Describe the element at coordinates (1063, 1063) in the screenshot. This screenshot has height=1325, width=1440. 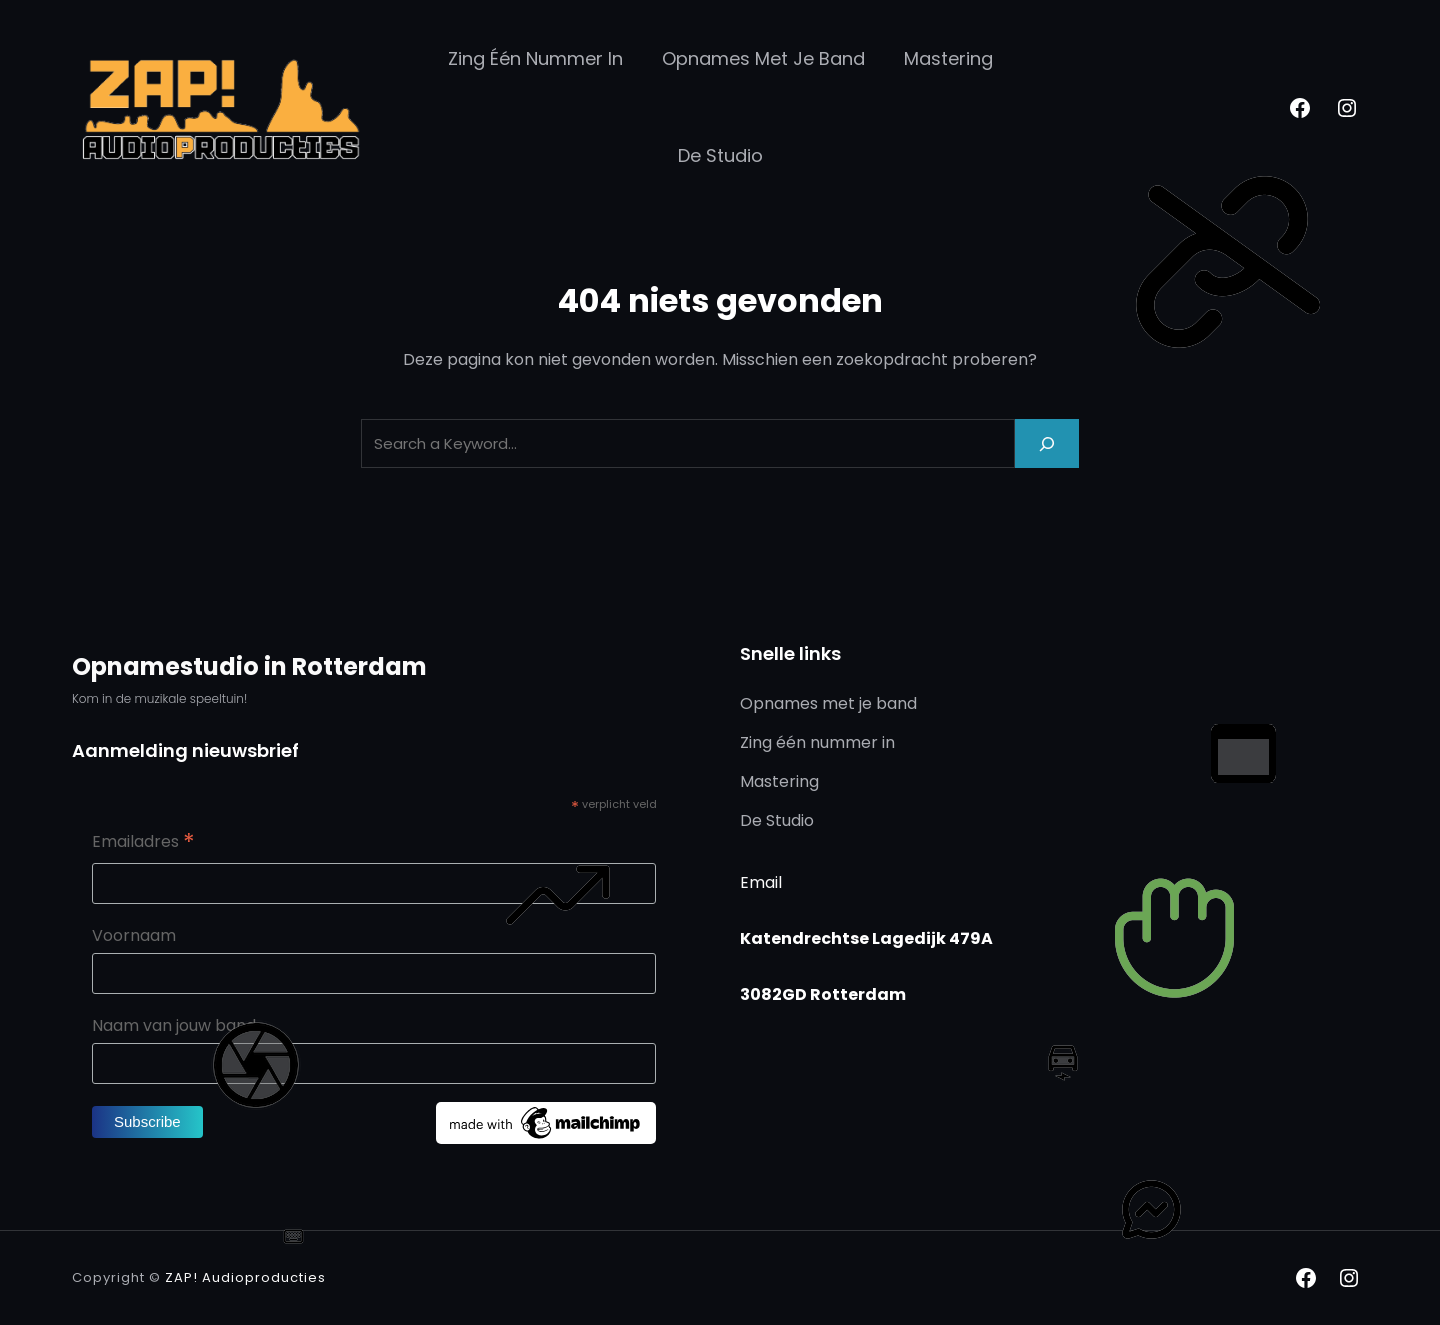
I see `find nearby electric vehicle charging stations` at that location.